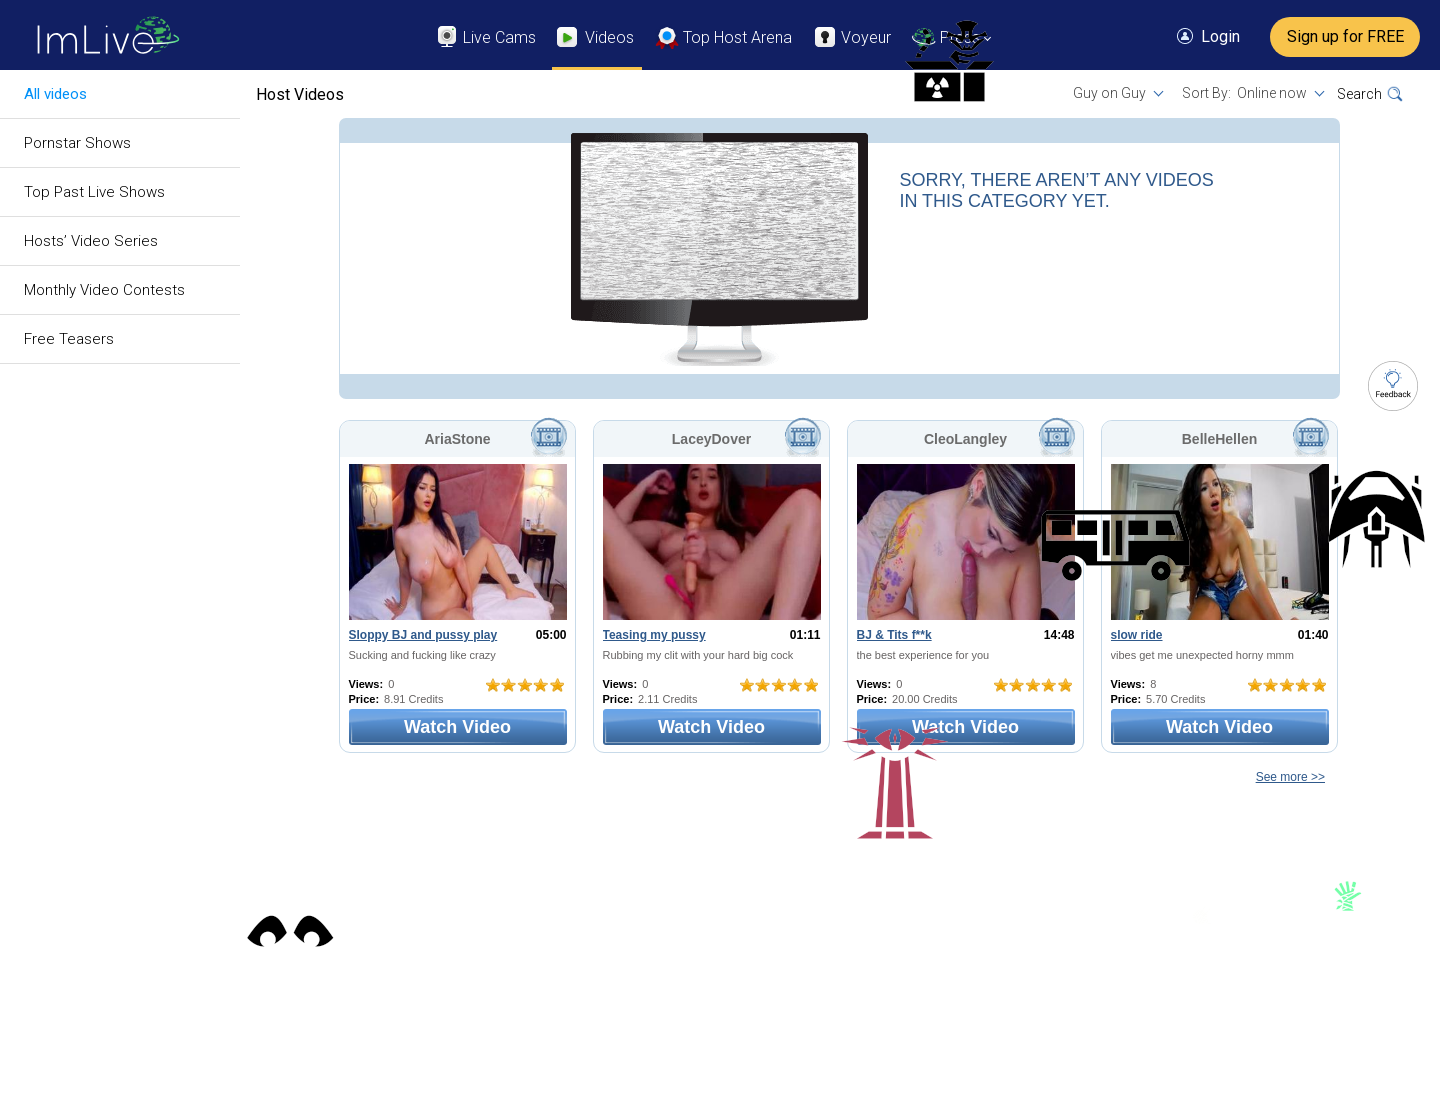 This screenshot has height=1115, width=1440. Describe the element at coordinates (1376, 519) in the screenshot. I see `select interceptor ship class` at that location.